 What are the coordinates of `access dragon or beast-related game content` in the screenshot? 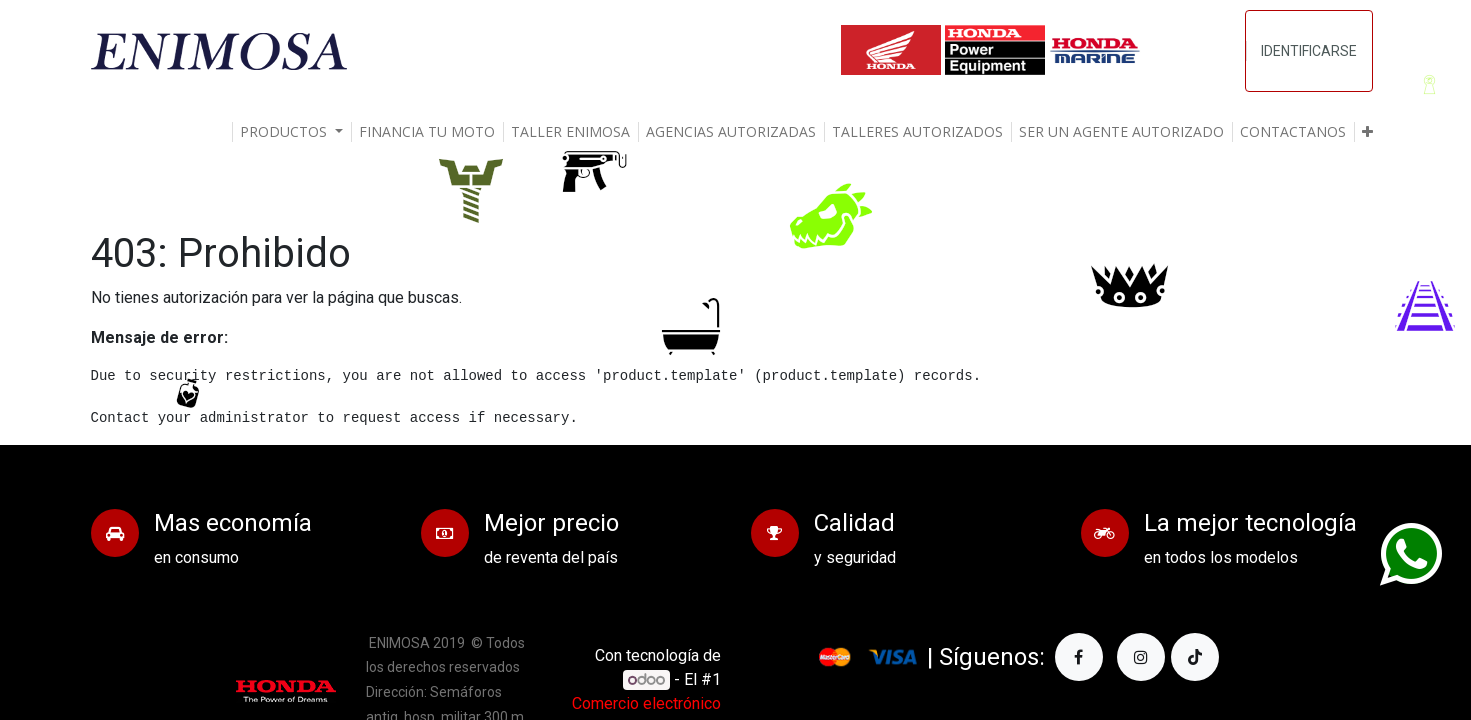 It's located at (831, 216).